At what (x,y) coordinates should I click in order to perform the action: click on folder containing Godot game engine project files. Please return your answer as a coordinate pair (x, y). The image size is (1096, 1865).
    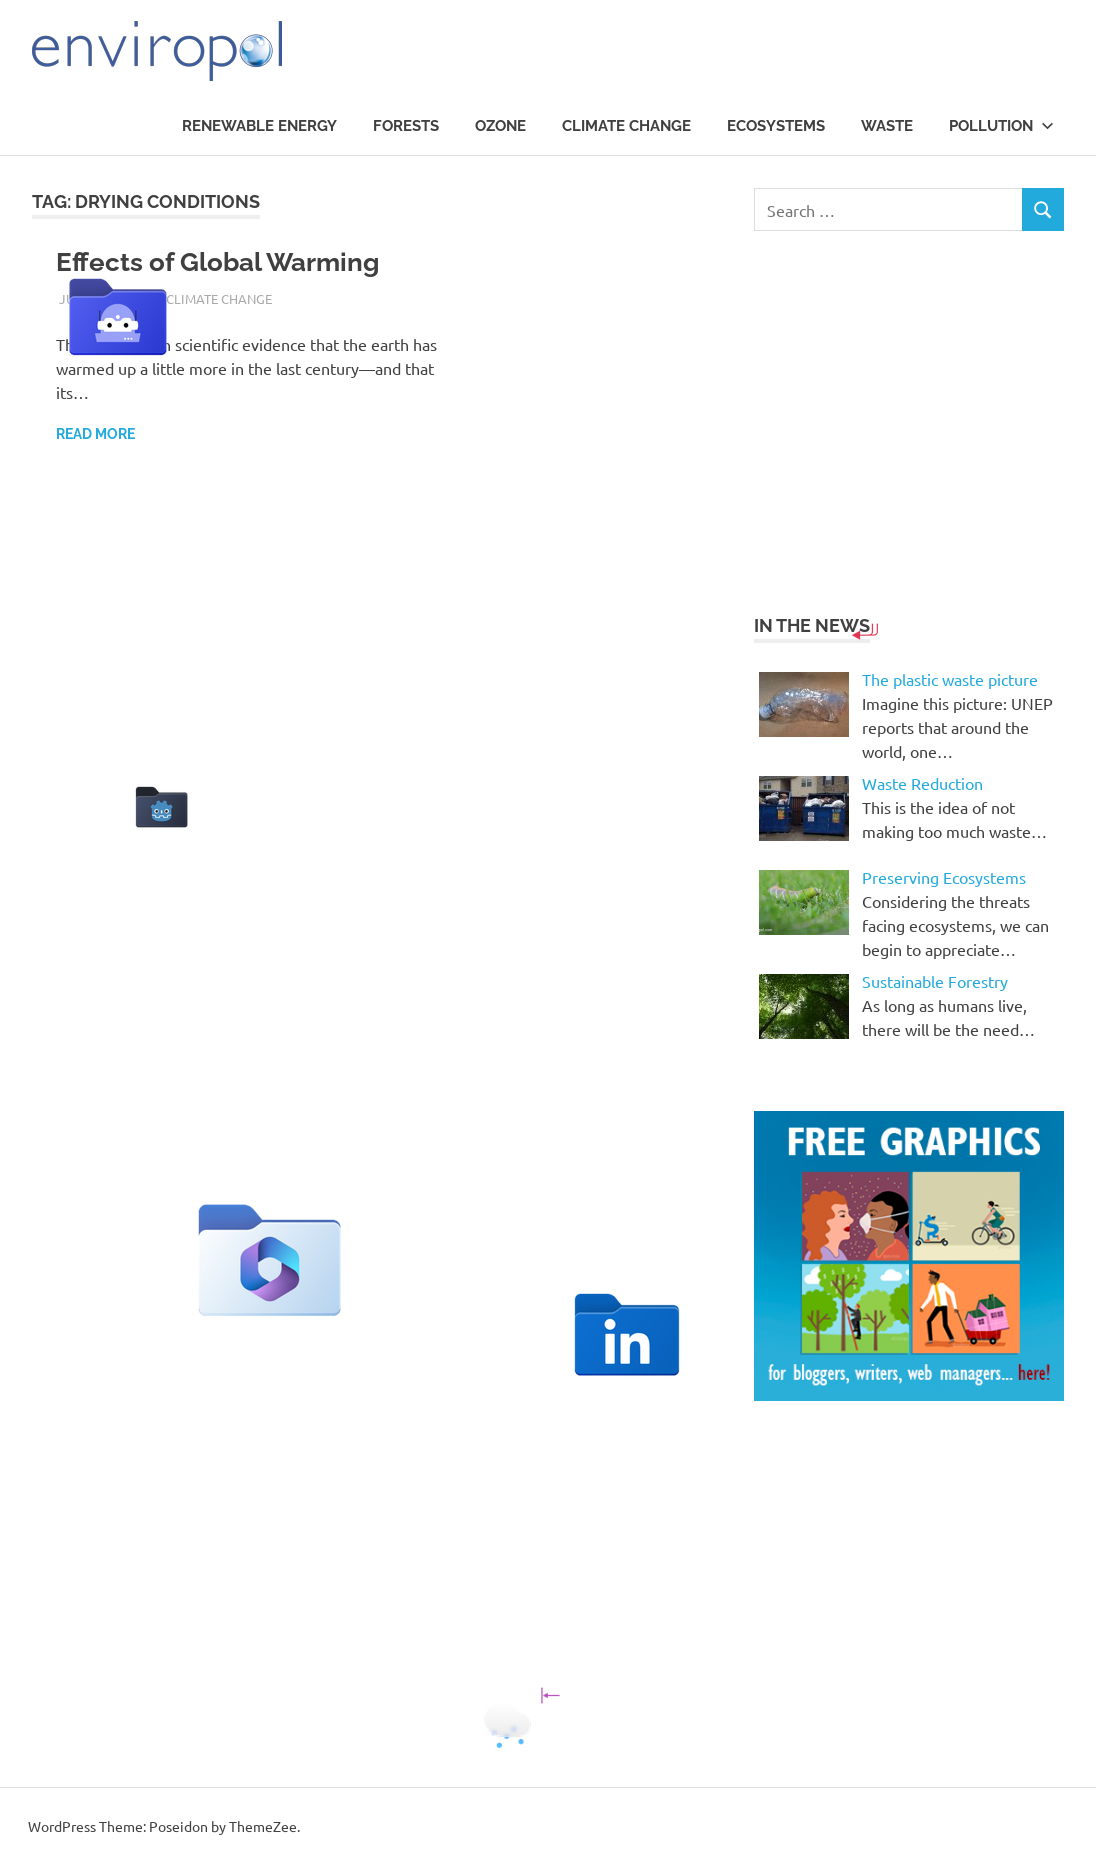
    Looking at the image, I should click on (161, 808).